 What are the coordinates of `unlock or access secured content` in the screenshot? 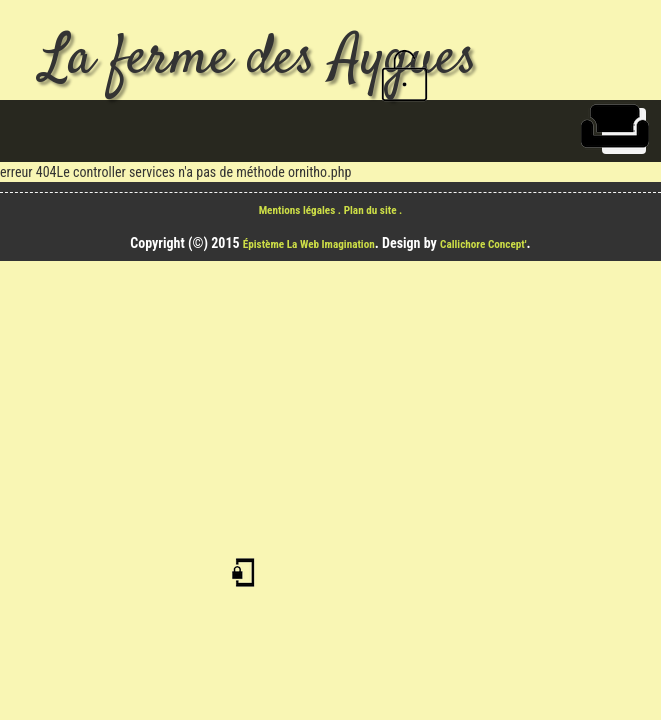 It's located at (404, 78).